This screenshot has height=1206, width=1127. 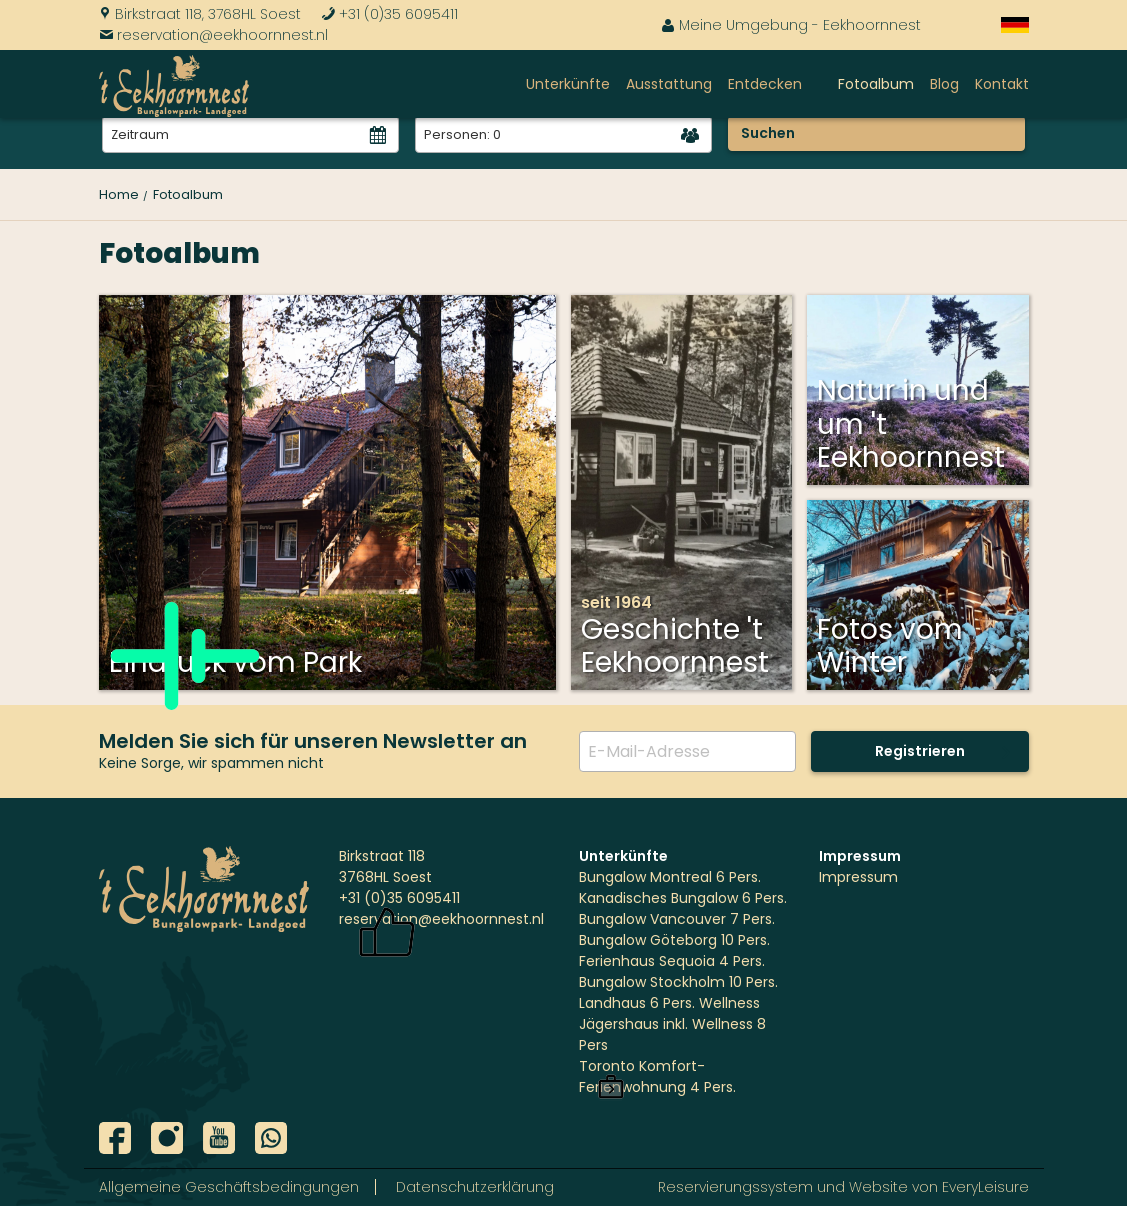 I want to click on schedule task for next week, so click(x=611, y=1086).